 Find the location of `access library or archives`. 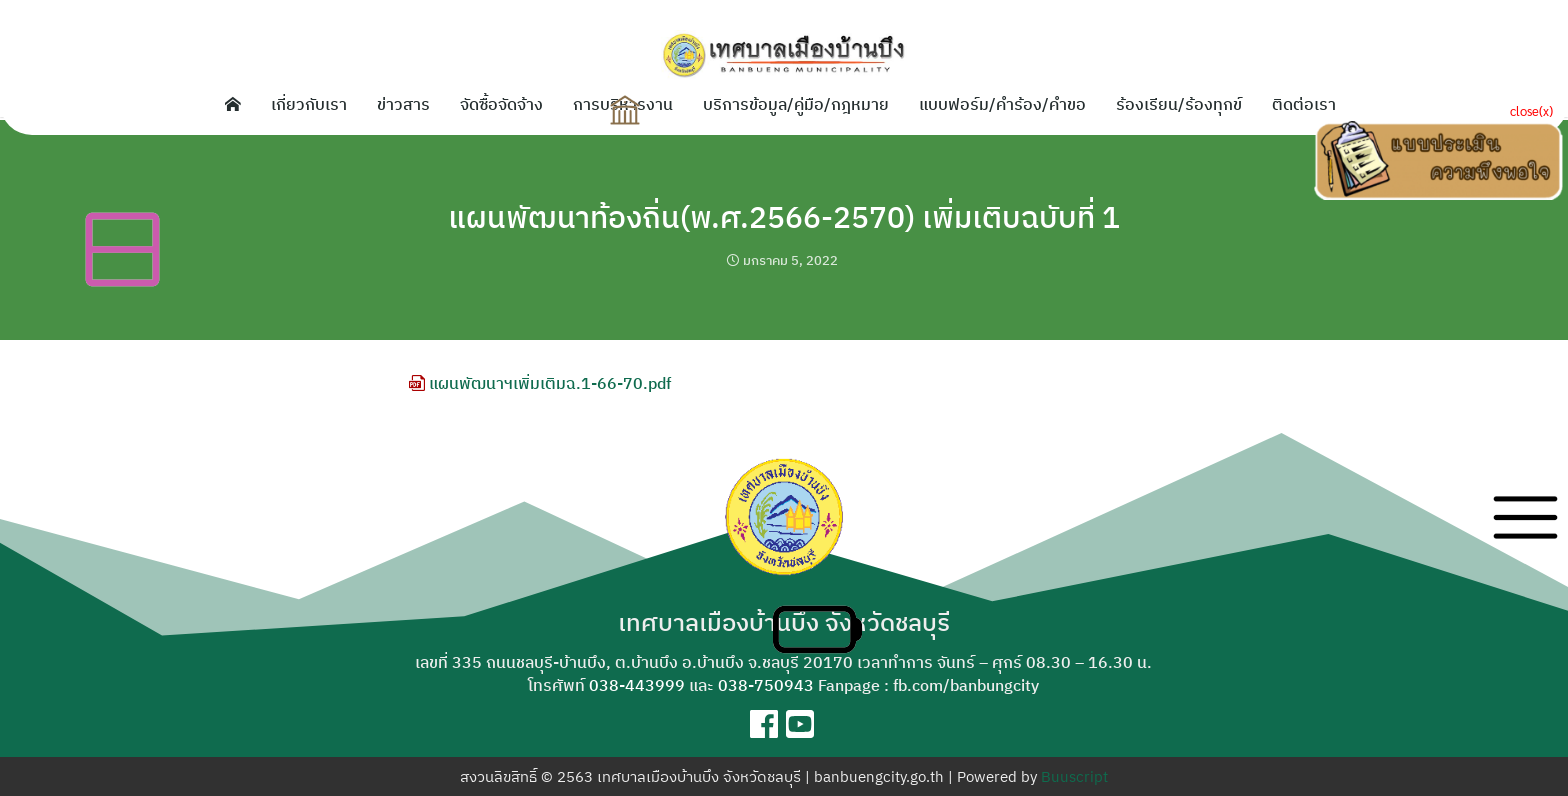

access library or archives is located at coordinates (625, 110).